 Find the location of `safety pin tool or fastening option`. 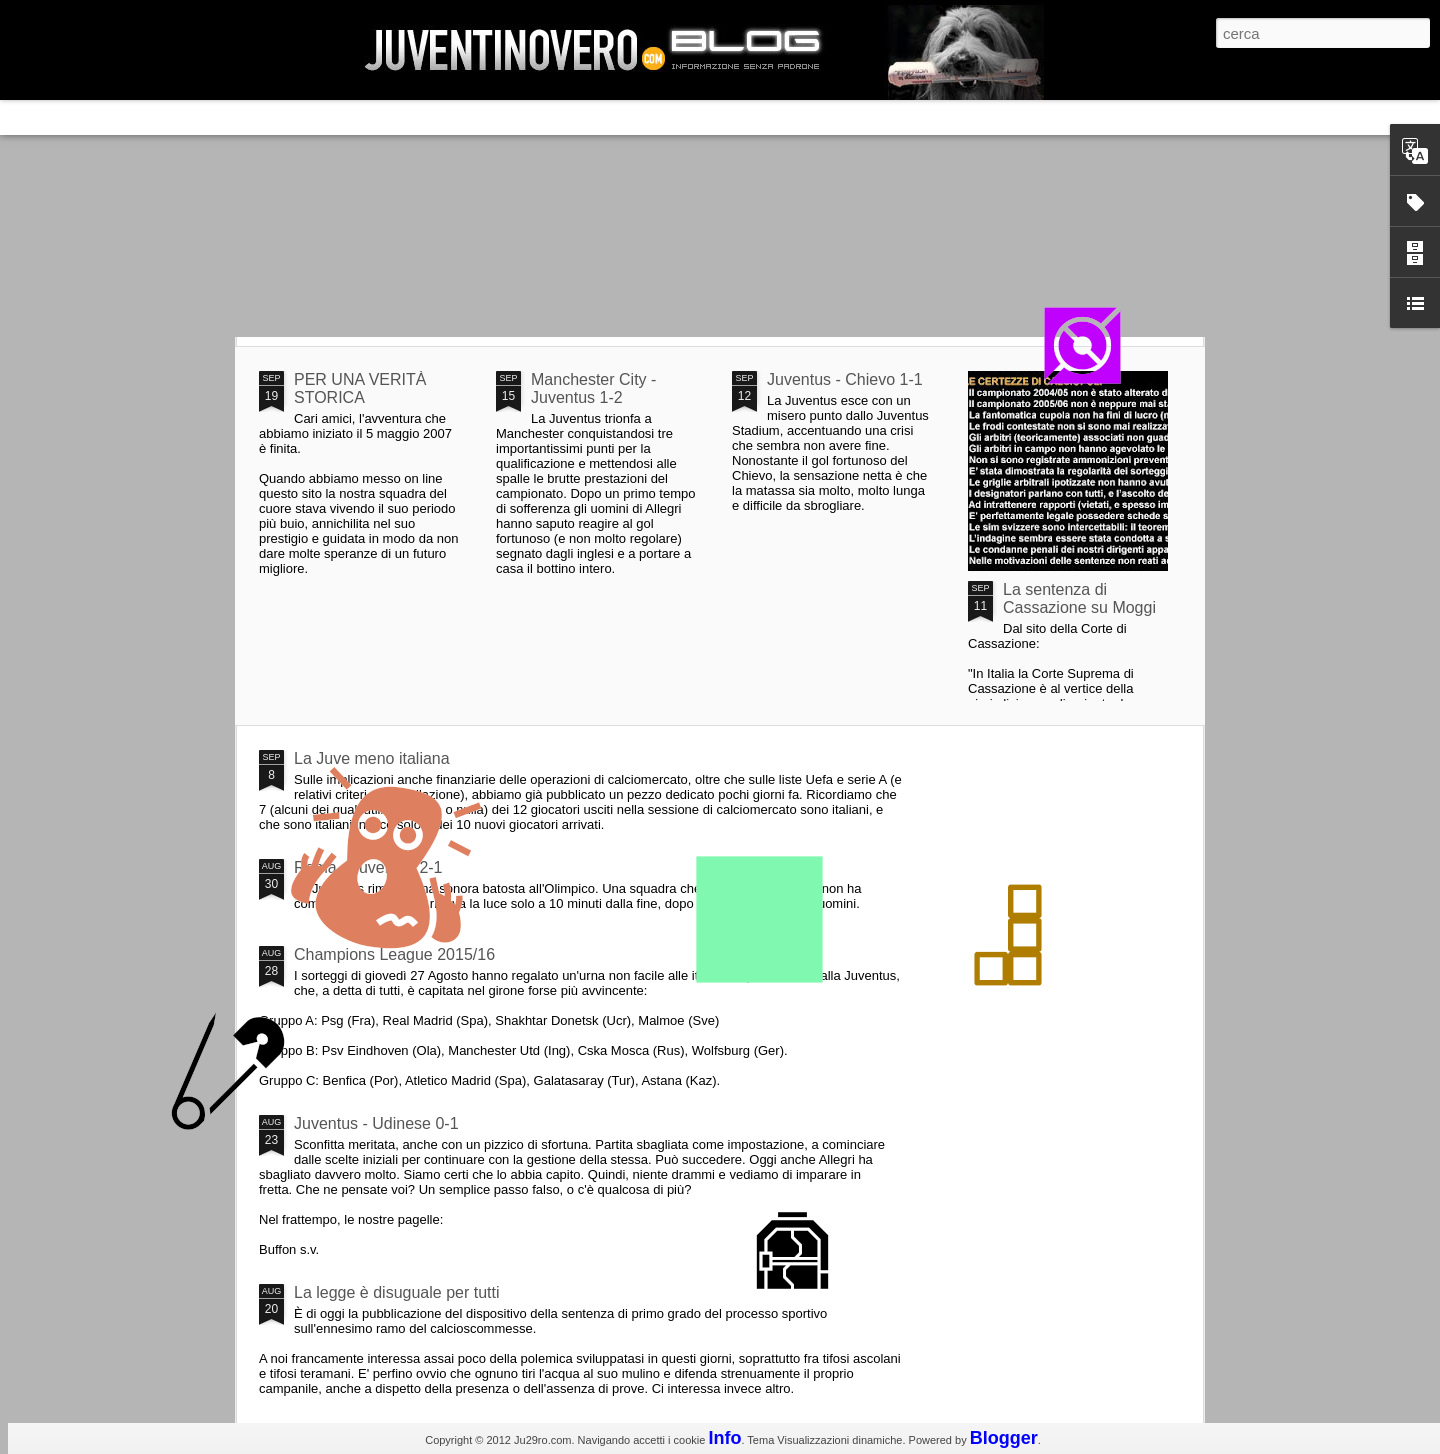

safety pin tool or fastening option is located at coordinates (228, 1071).